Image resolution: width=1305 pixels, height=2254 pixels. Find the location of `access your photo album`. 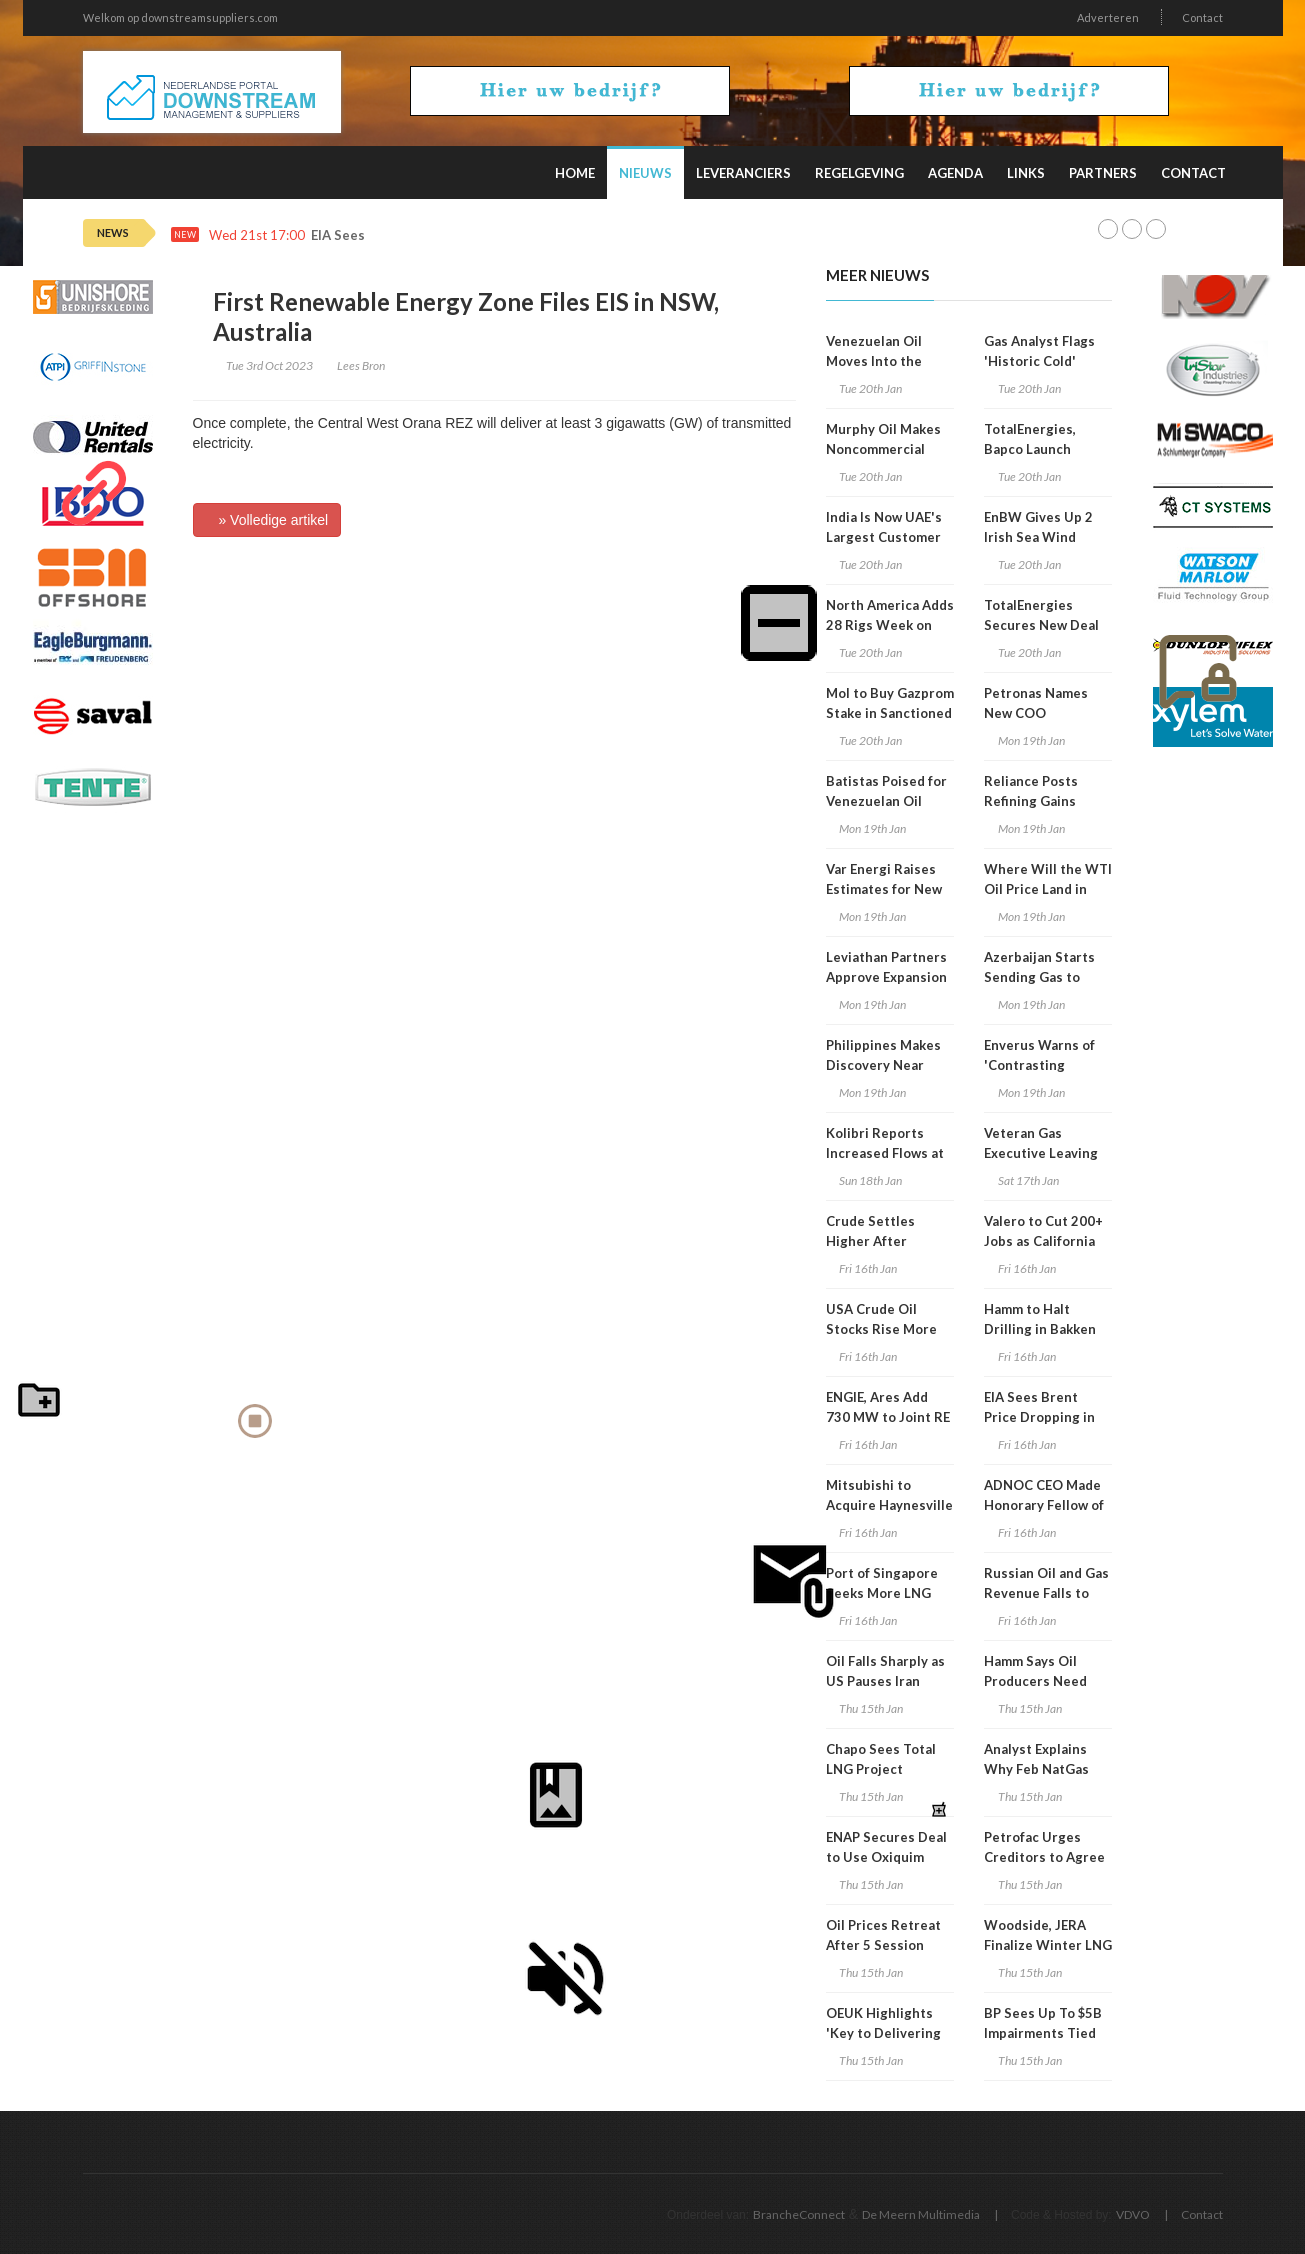

access your photo album is located at coordinates (556, 1795).